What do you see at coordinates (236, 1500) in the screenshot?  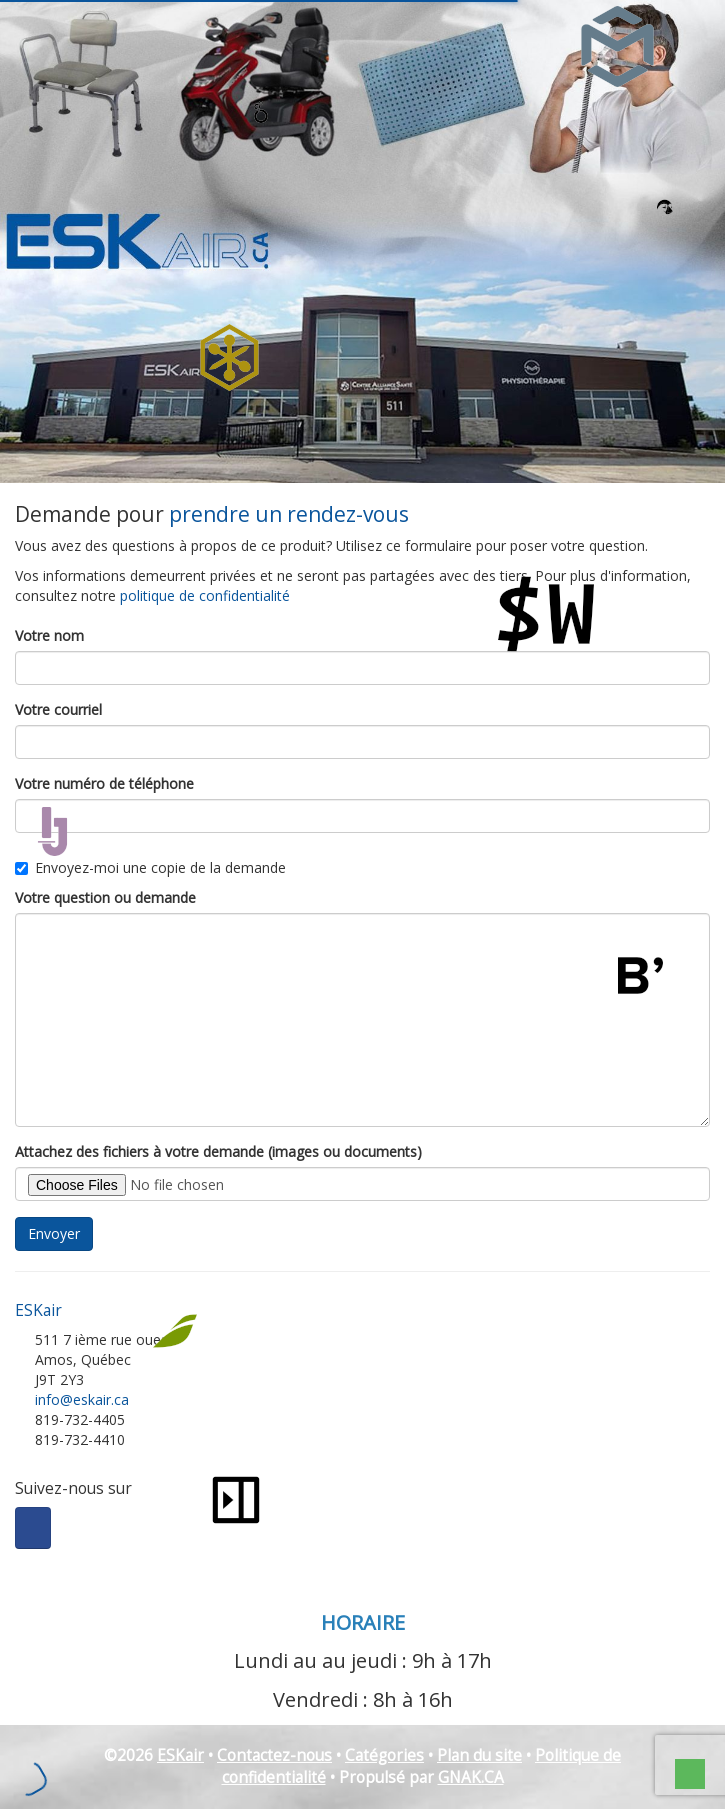 I see `expand or show the sidebar panel` at bounding box center [236, 1500].